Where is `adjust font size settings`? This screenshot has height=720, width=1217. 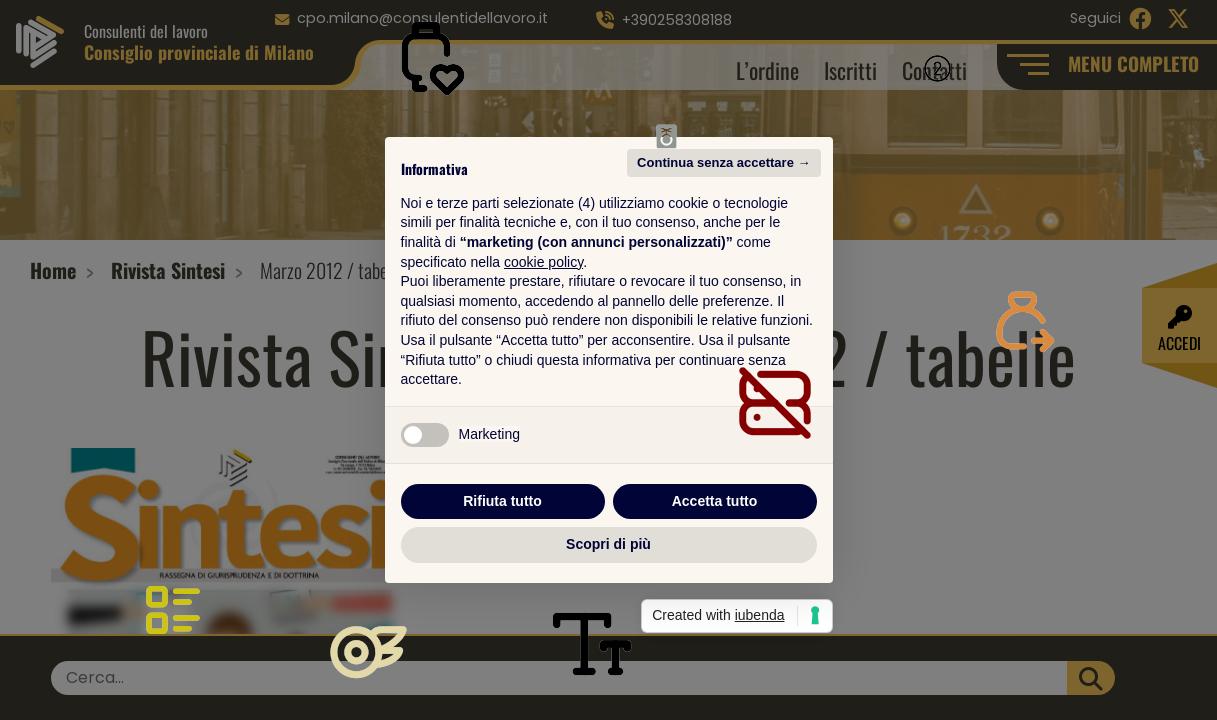 adjust font size settings is located at coordinates (592, 644).